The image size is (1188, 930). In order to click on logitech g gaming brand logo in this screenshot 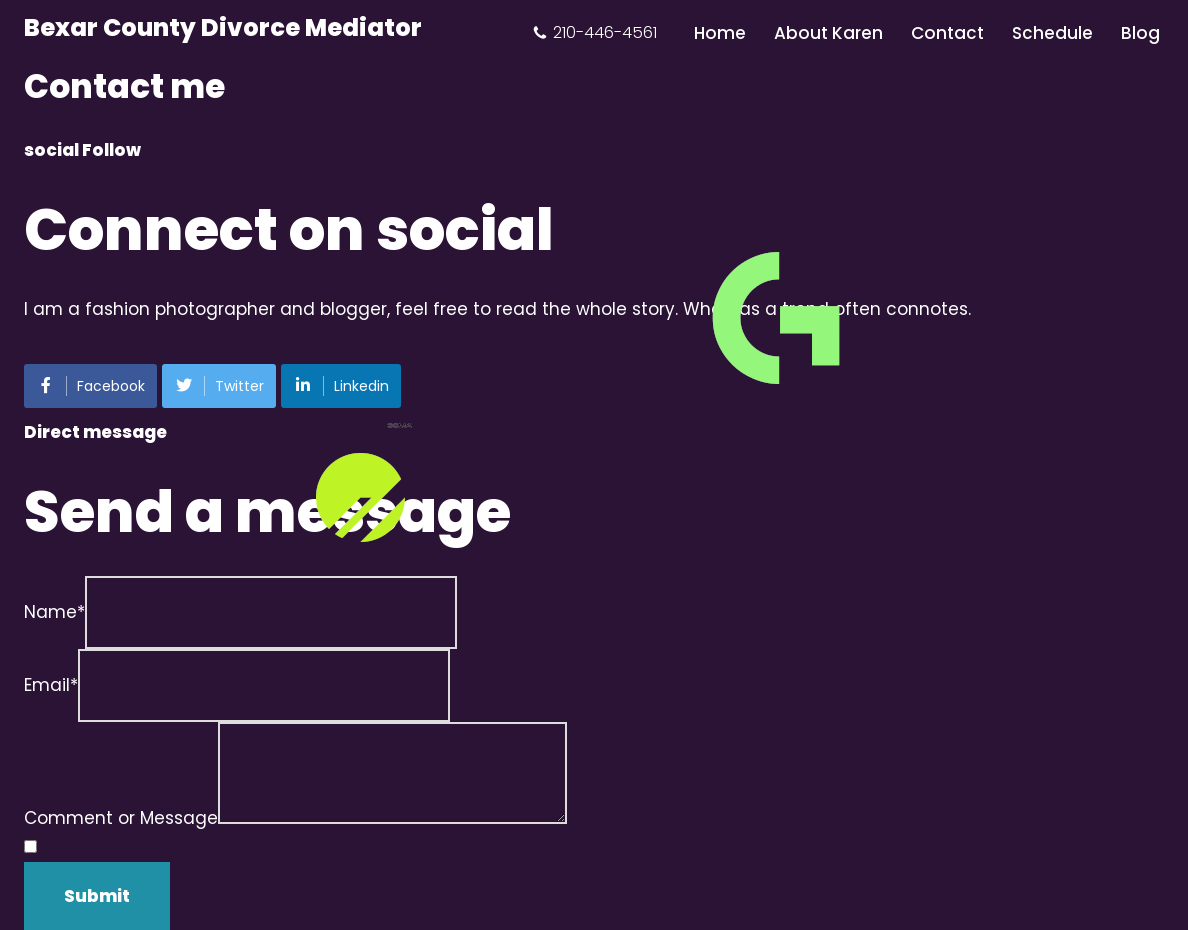, I will do `click(776, 318)`.